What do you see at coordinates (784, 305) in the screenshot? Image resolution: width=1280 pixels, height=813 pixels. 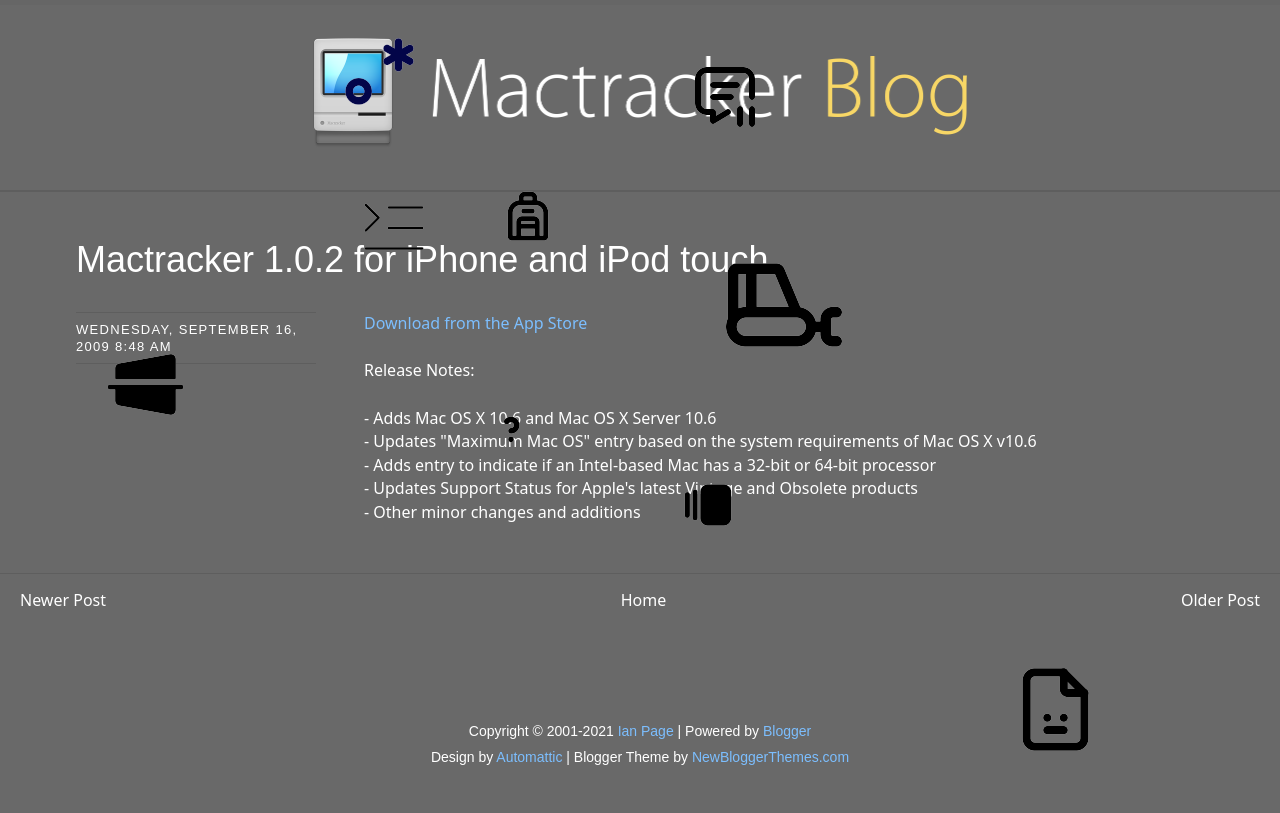 I see `construction or building project category` at bounding box center [784, 305].